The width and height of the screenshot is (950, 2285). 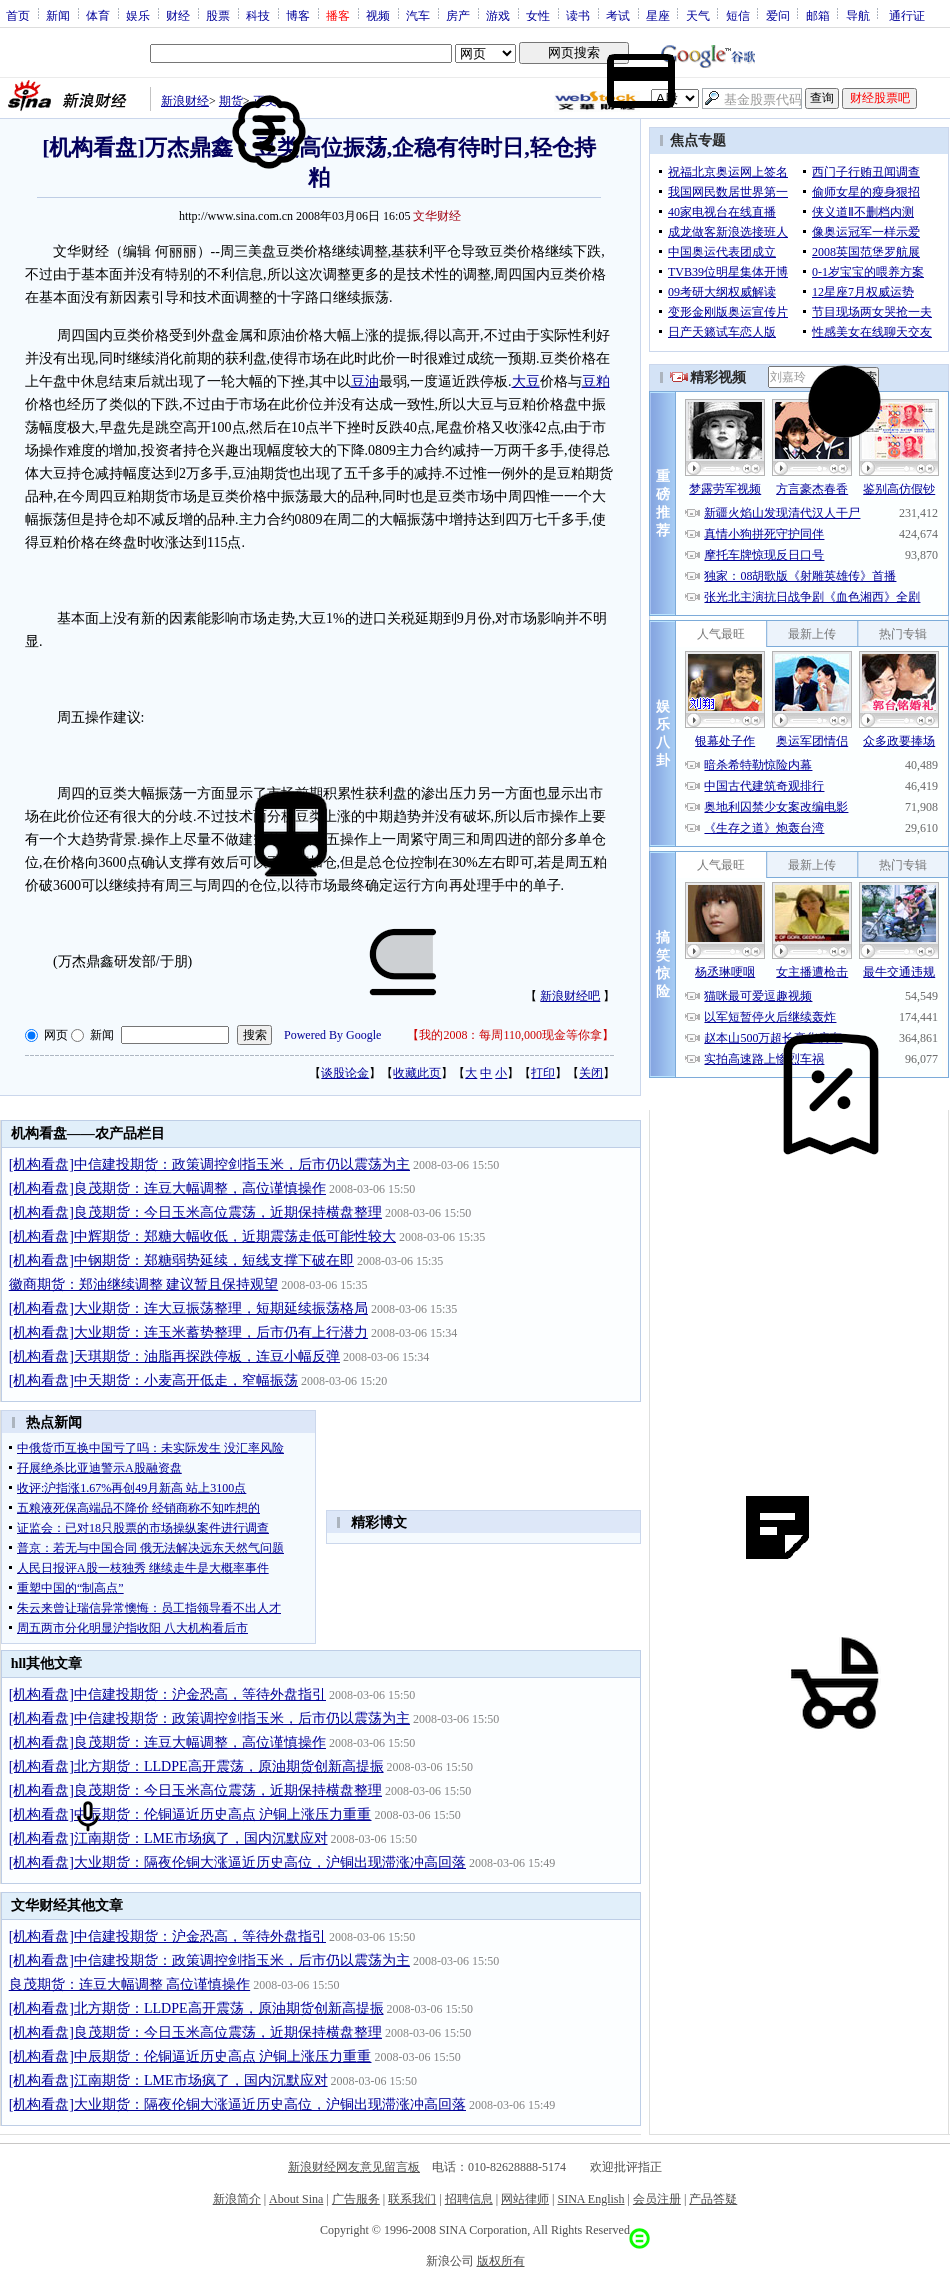 I want to click on tap to start voice recording, so click(x=88, y=1817).